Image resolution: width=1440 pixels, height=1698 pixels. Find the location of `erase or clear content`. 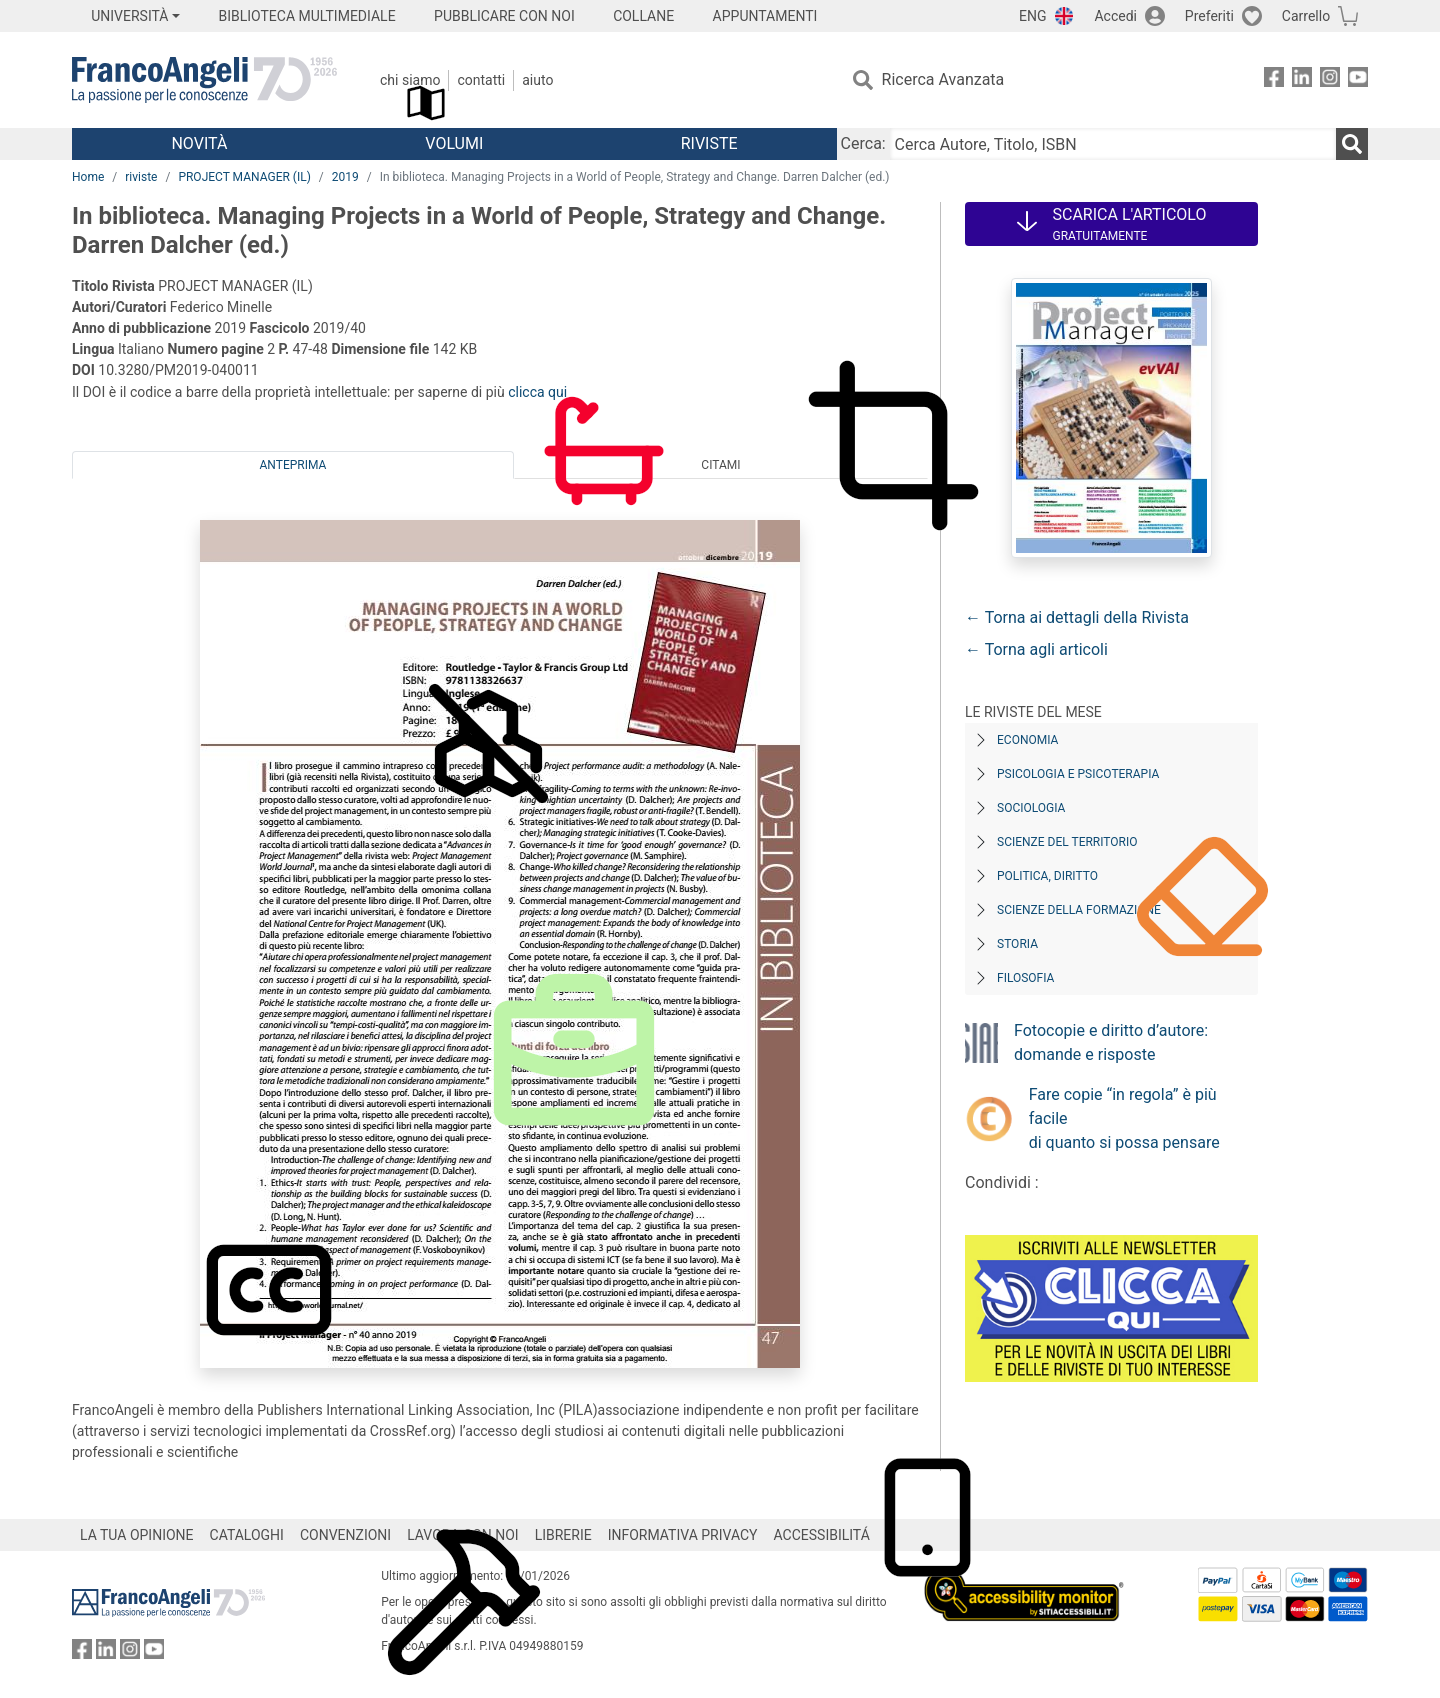

erase or clear content is located at coordinates (1202, 896).